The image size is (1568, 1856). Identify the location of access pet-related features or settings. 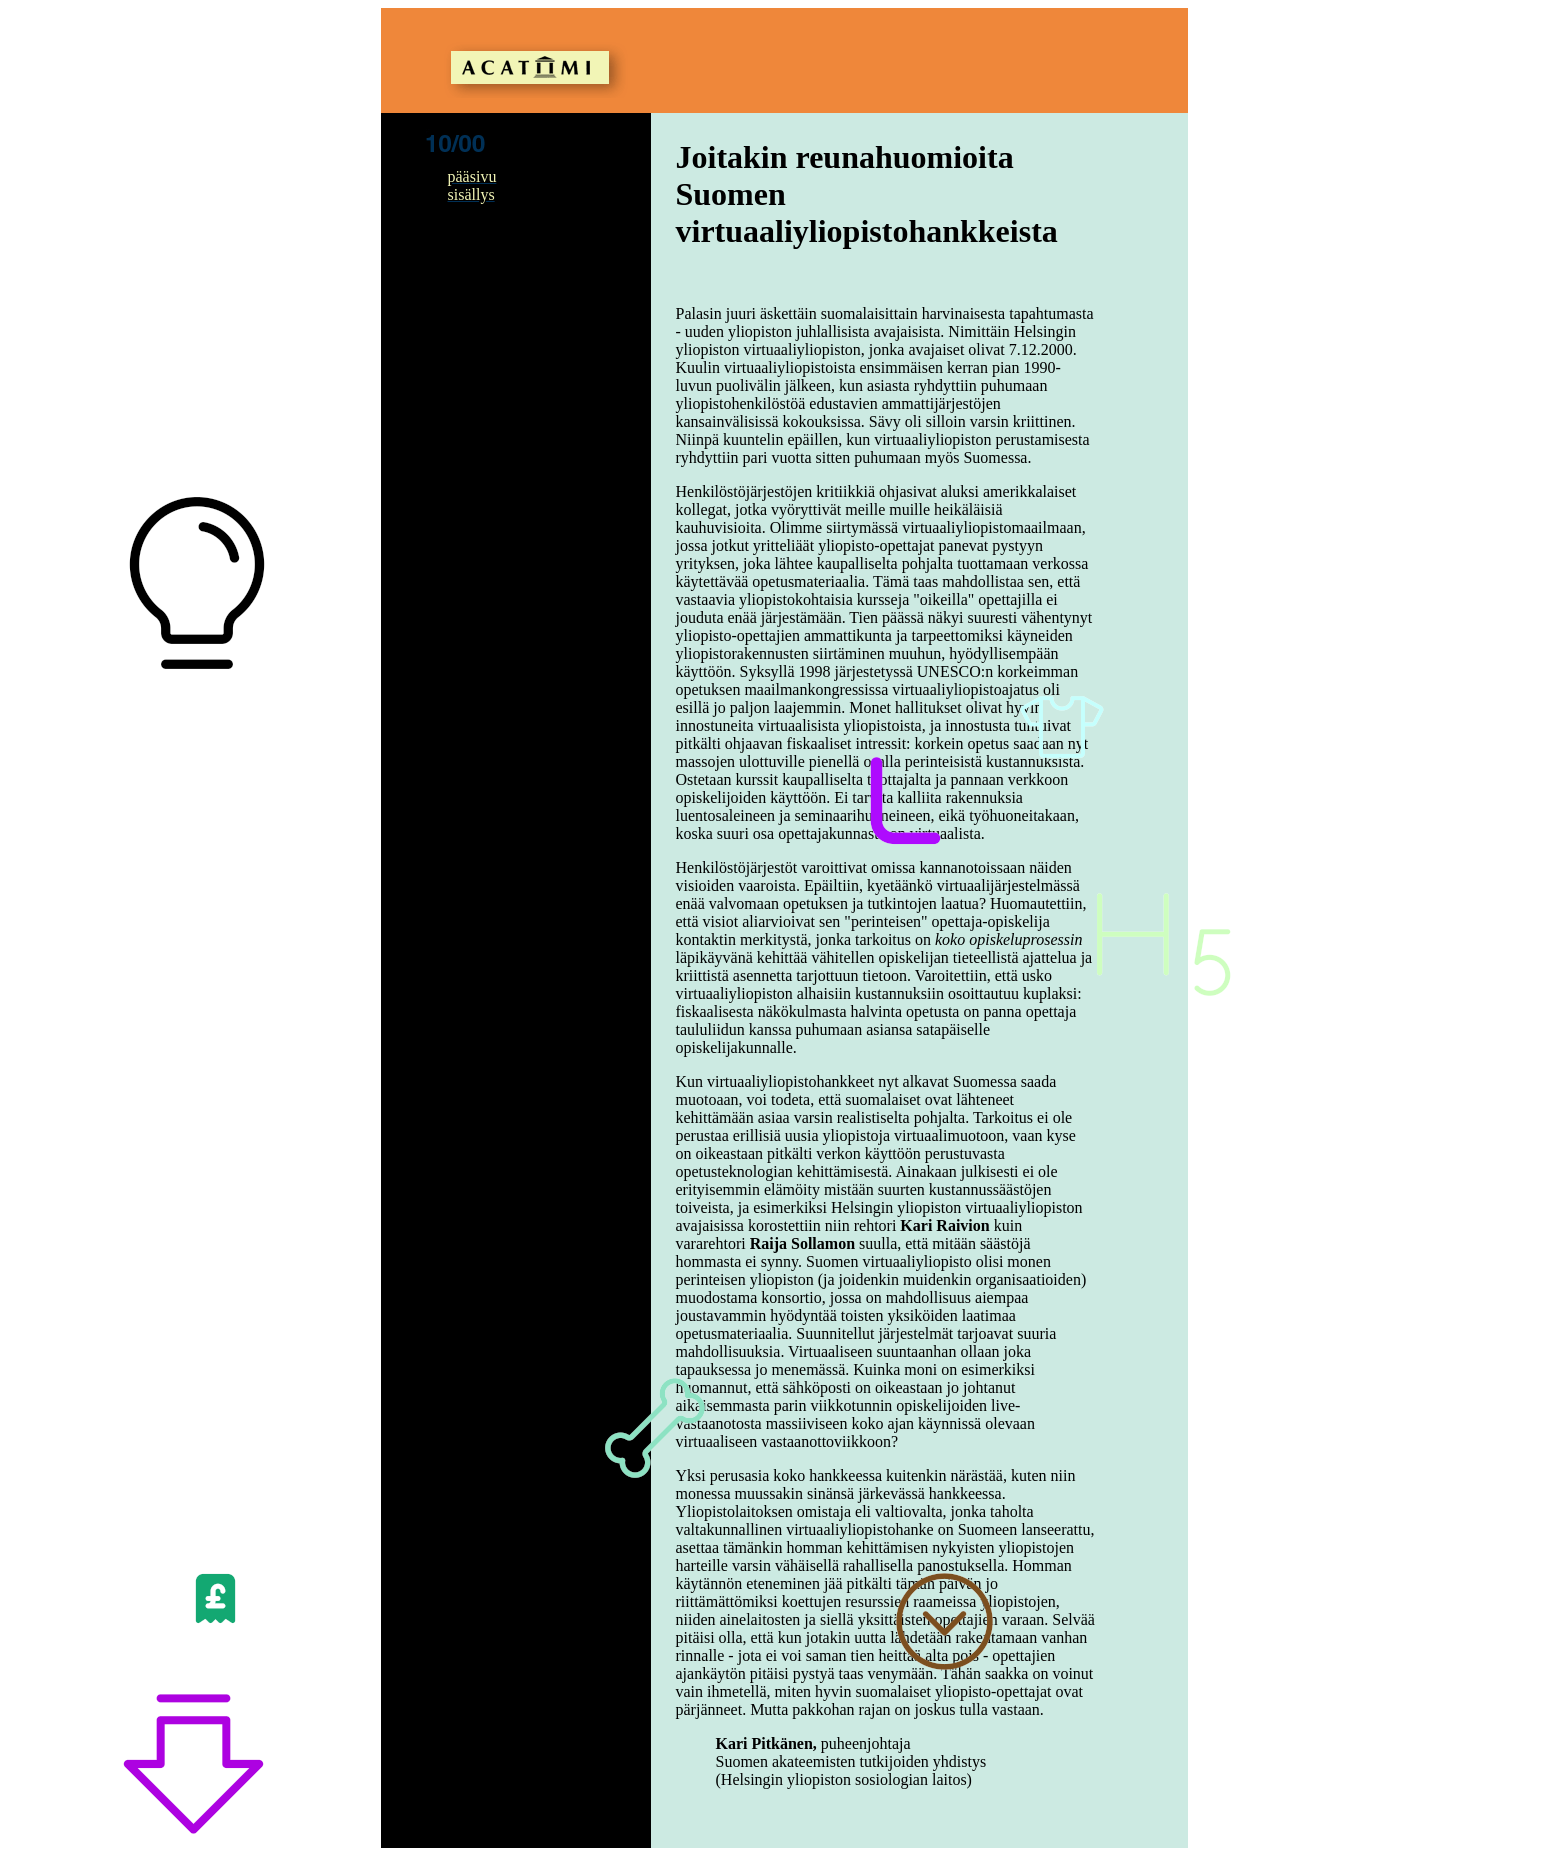
(655, 1428).